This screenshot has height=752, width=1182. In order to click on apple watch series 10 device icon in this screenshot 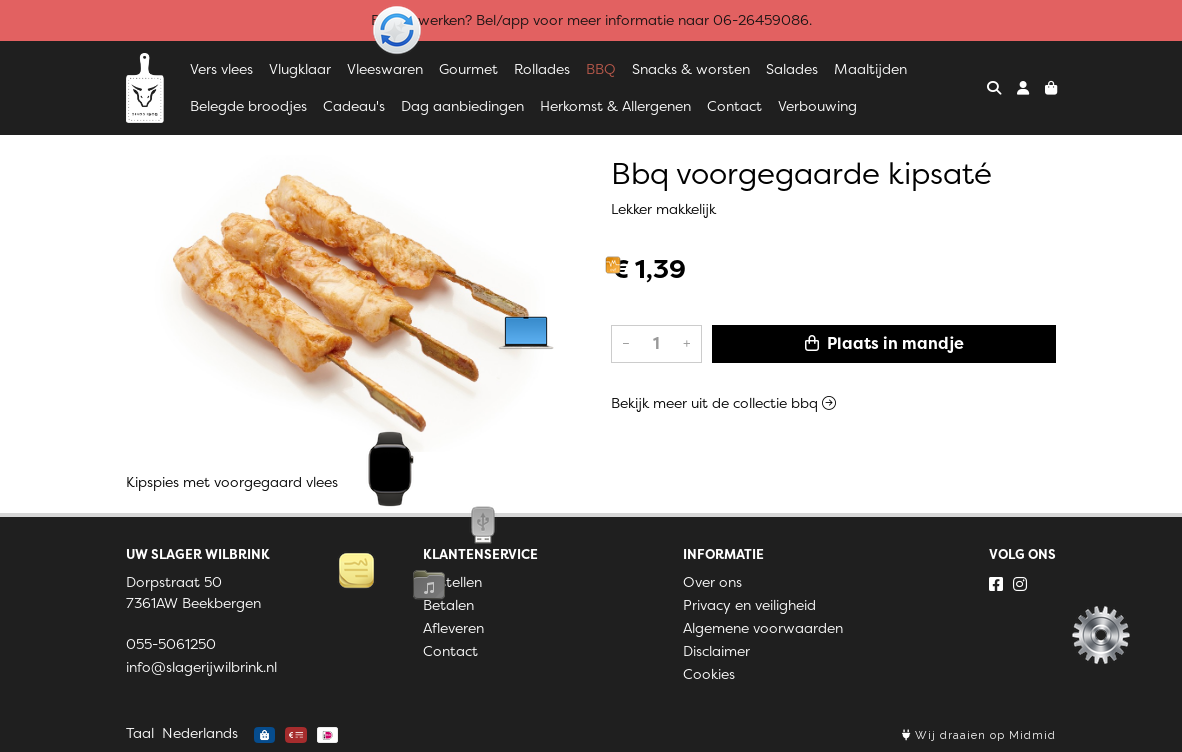, I will do `click(390, 469)`.